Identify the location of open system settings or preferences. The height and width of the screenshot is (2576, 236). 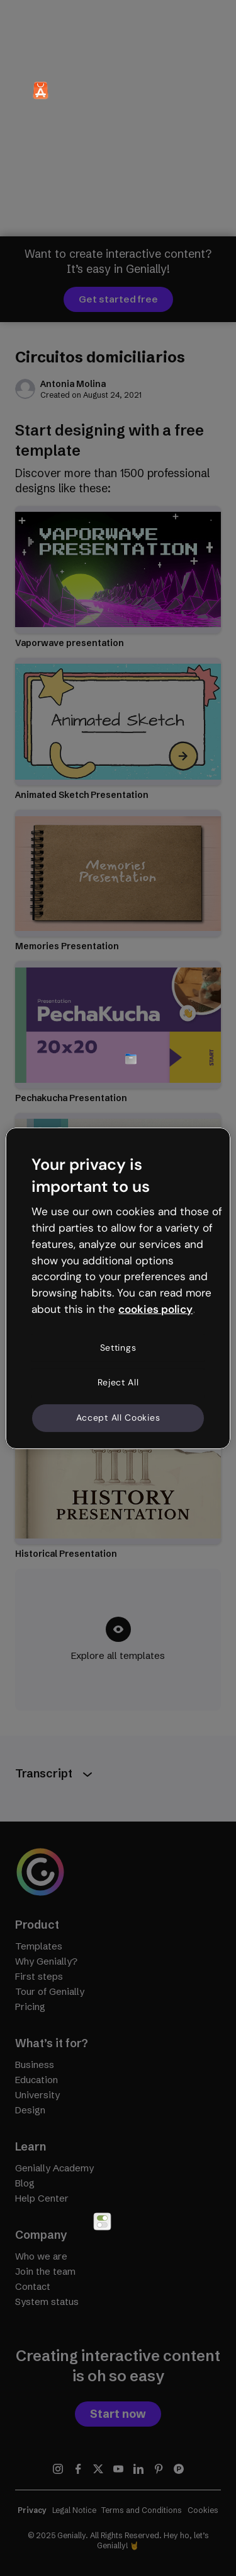
(102, 2221).